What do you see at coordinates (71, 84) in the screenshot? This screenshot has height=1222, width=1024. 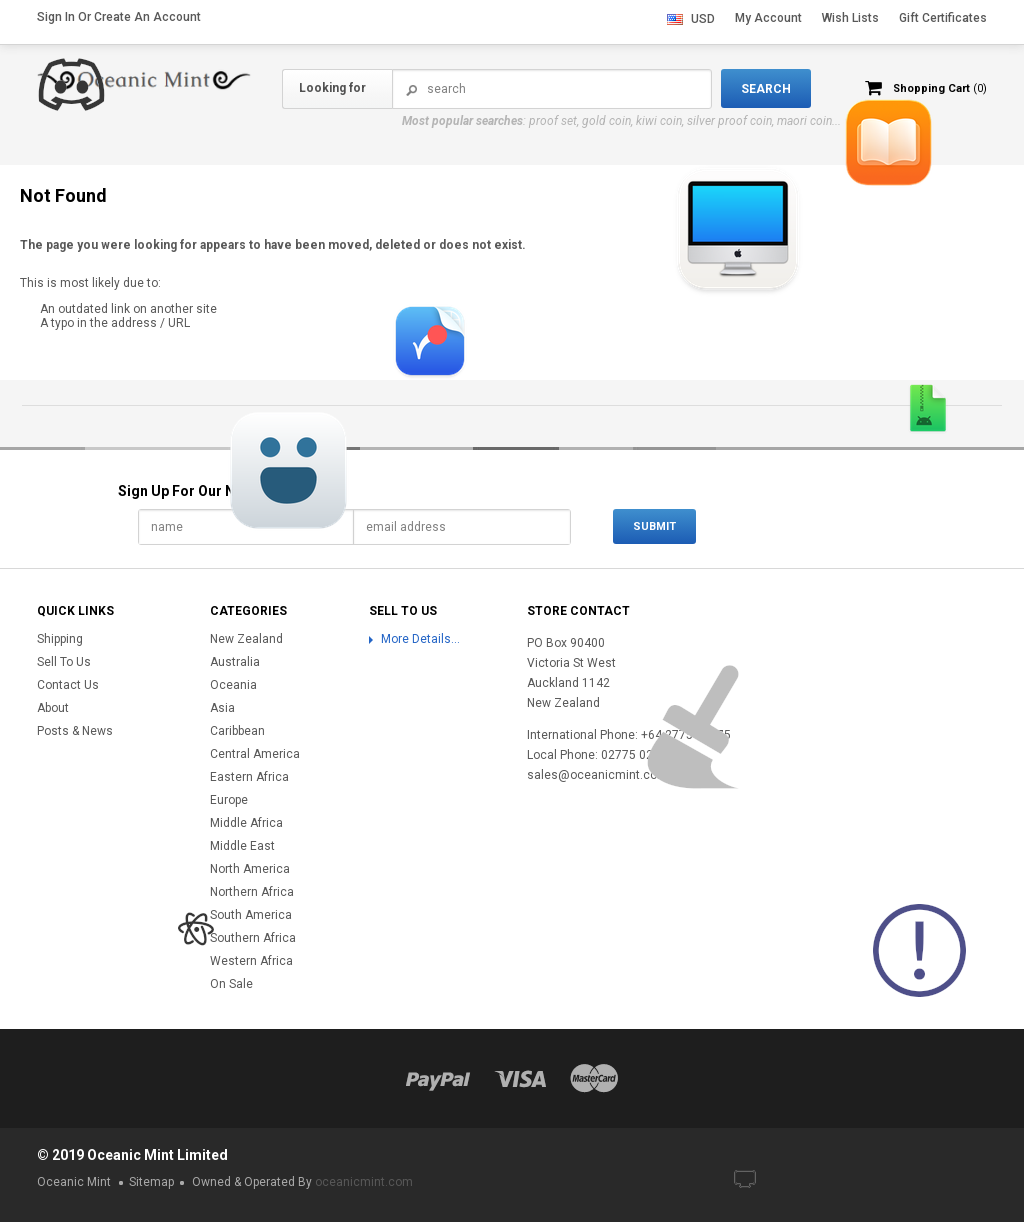 I see `open Discord app` at bounding box center [71, 84].